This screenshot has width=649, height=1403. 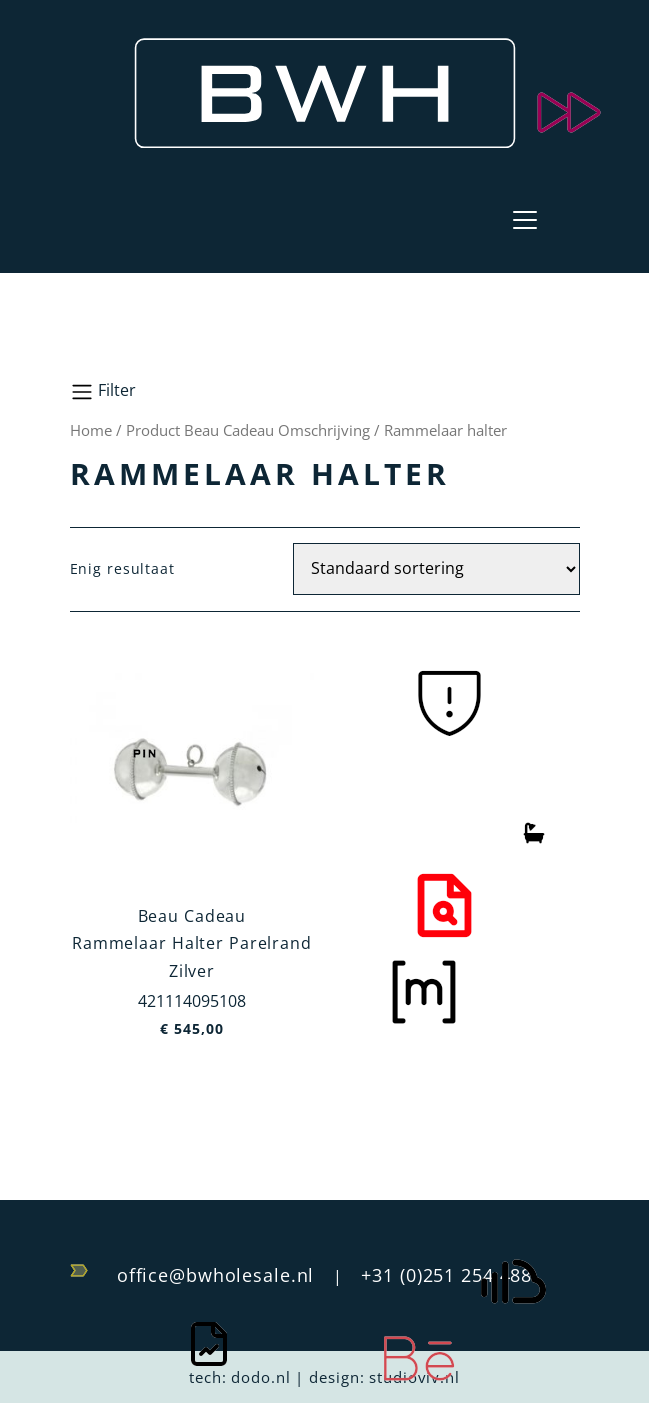 I want to click on open soundcloud app, so click(x=512, y=1283).